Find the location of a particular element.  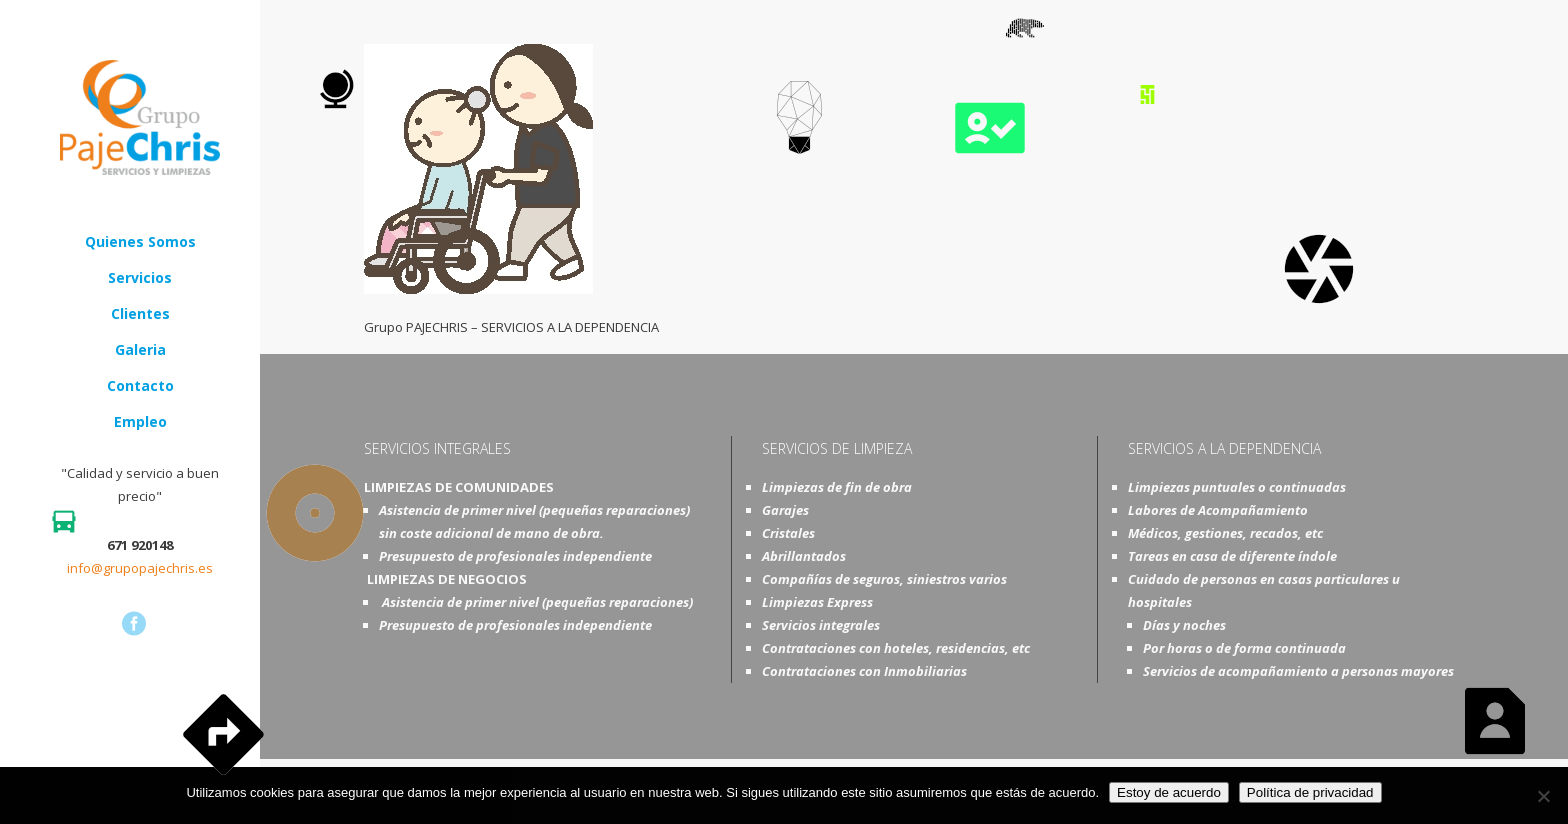

open the minds social network app is located at coordinates (799, 117).